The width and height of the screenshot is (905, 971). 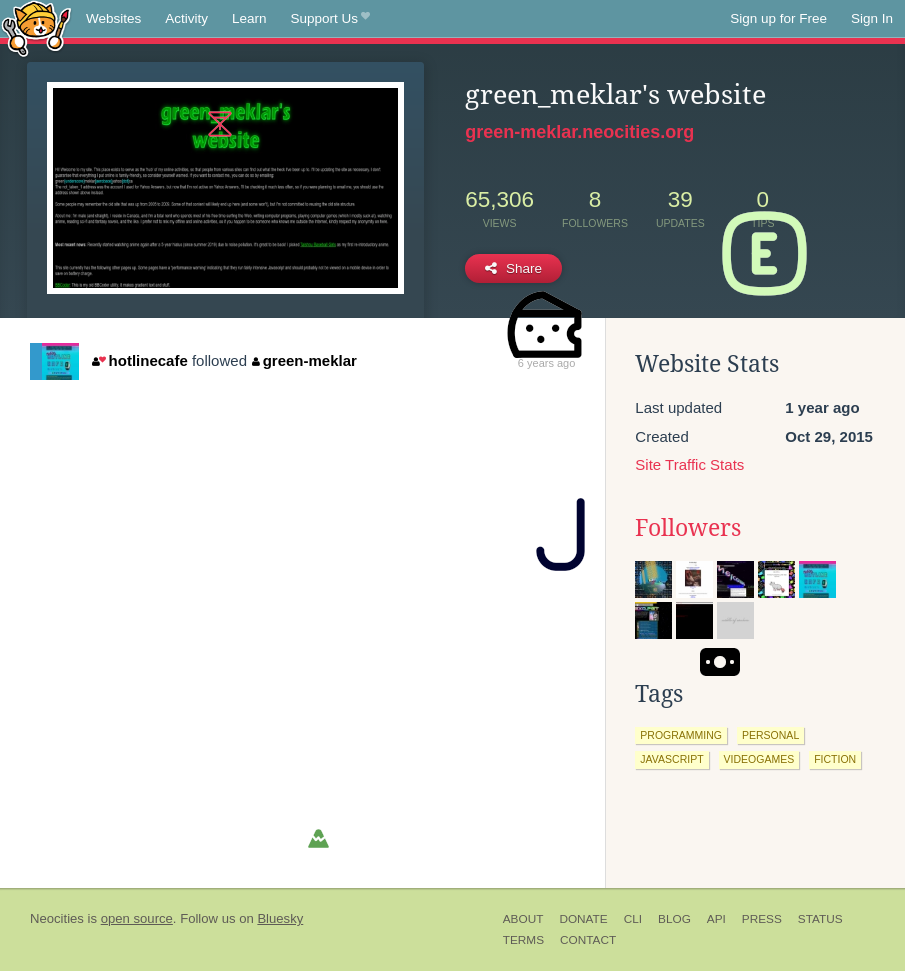 I want to click on browse dairy or cheese products, so click(x=544, y=324).